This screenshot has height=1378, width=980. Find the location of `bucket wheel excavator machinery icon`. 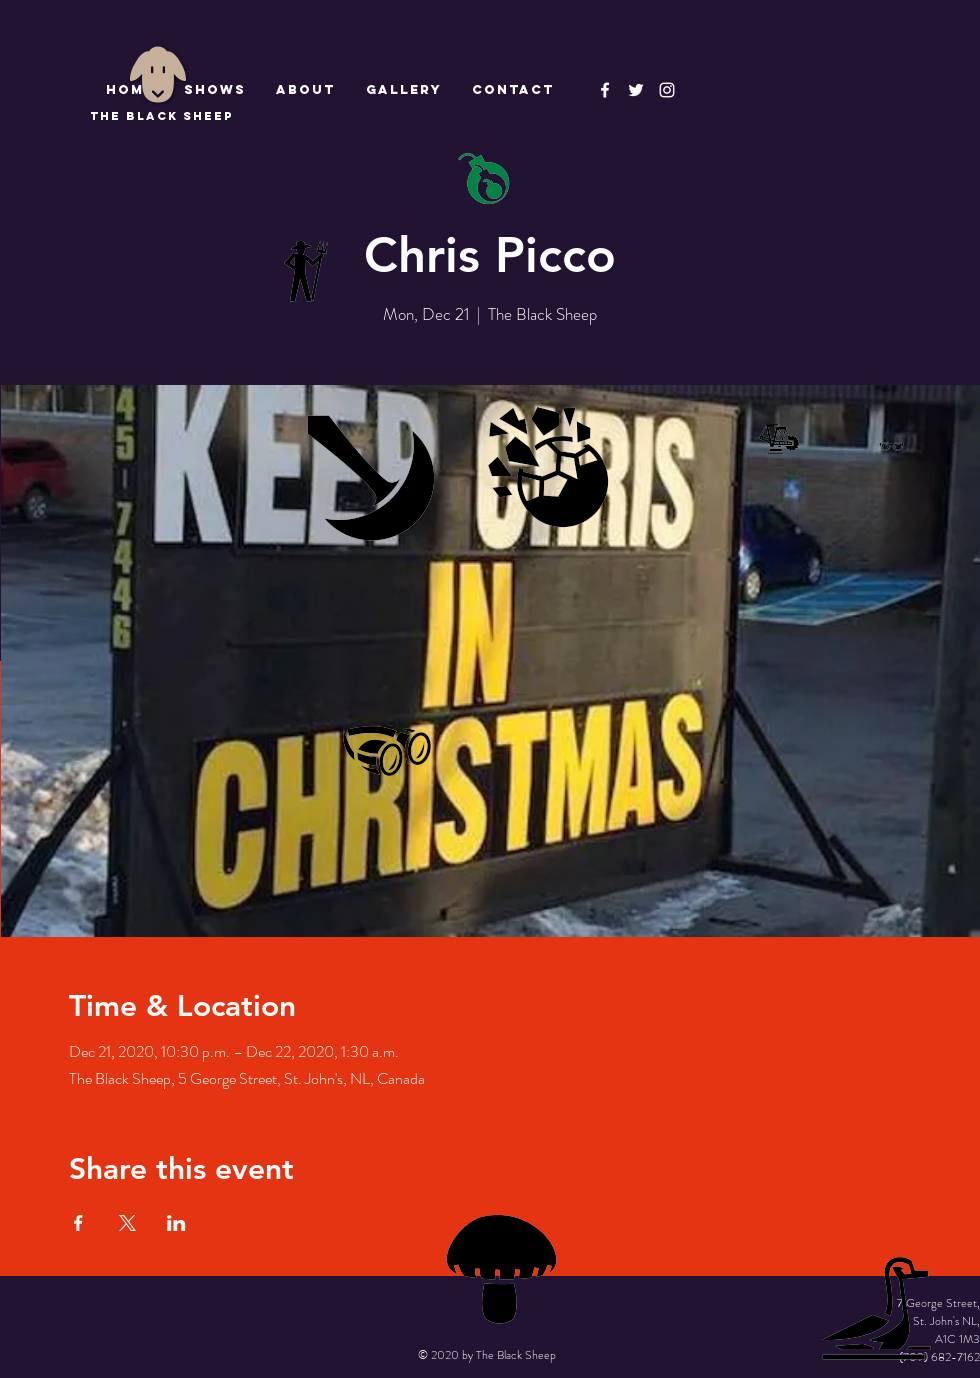

bucket wheel excavator machinery icon is located at coordinates (779, 438).